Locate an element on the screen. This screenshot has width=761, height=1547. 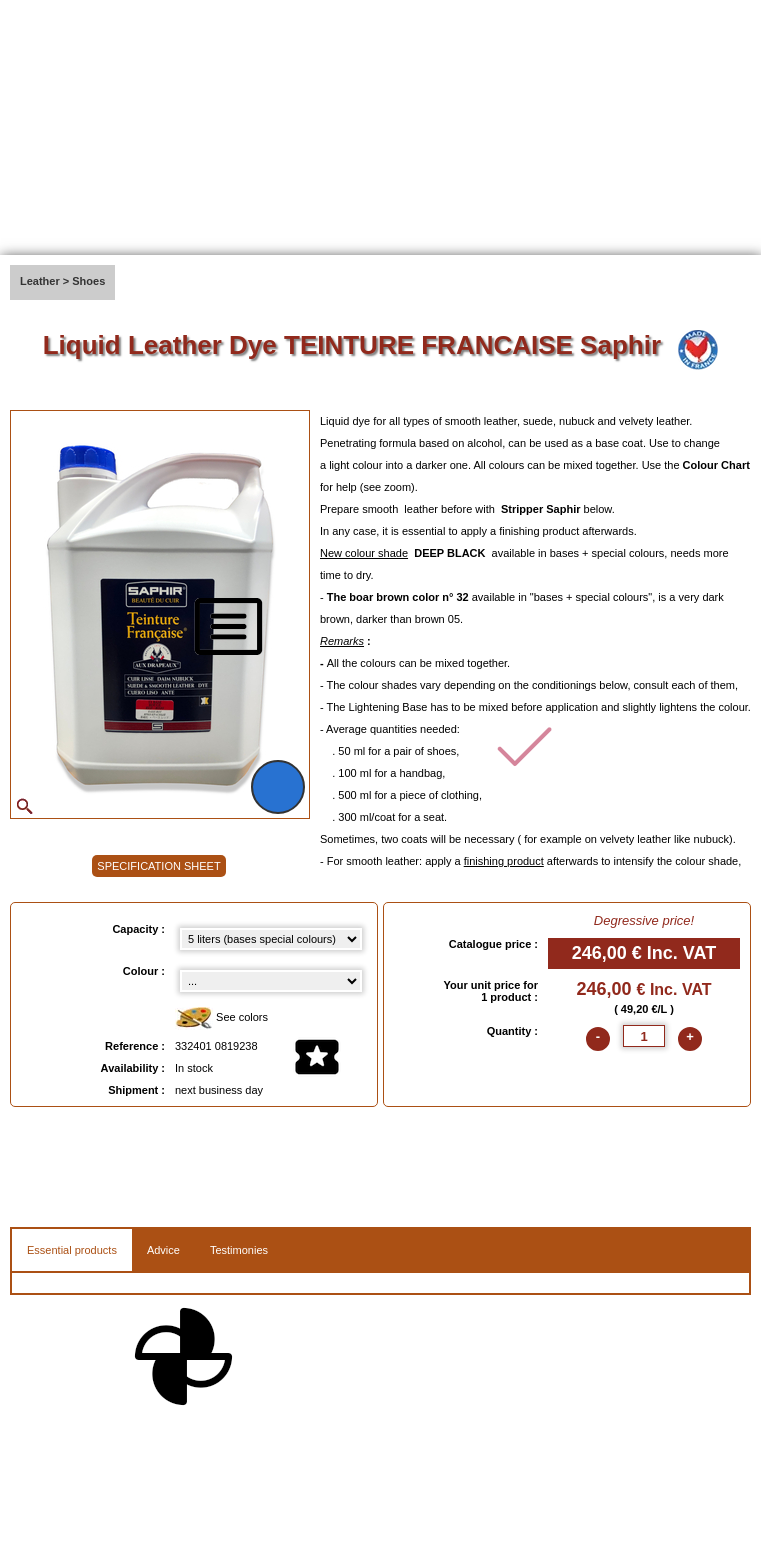
browse local events and activities is located at coordinates (317, 1057).